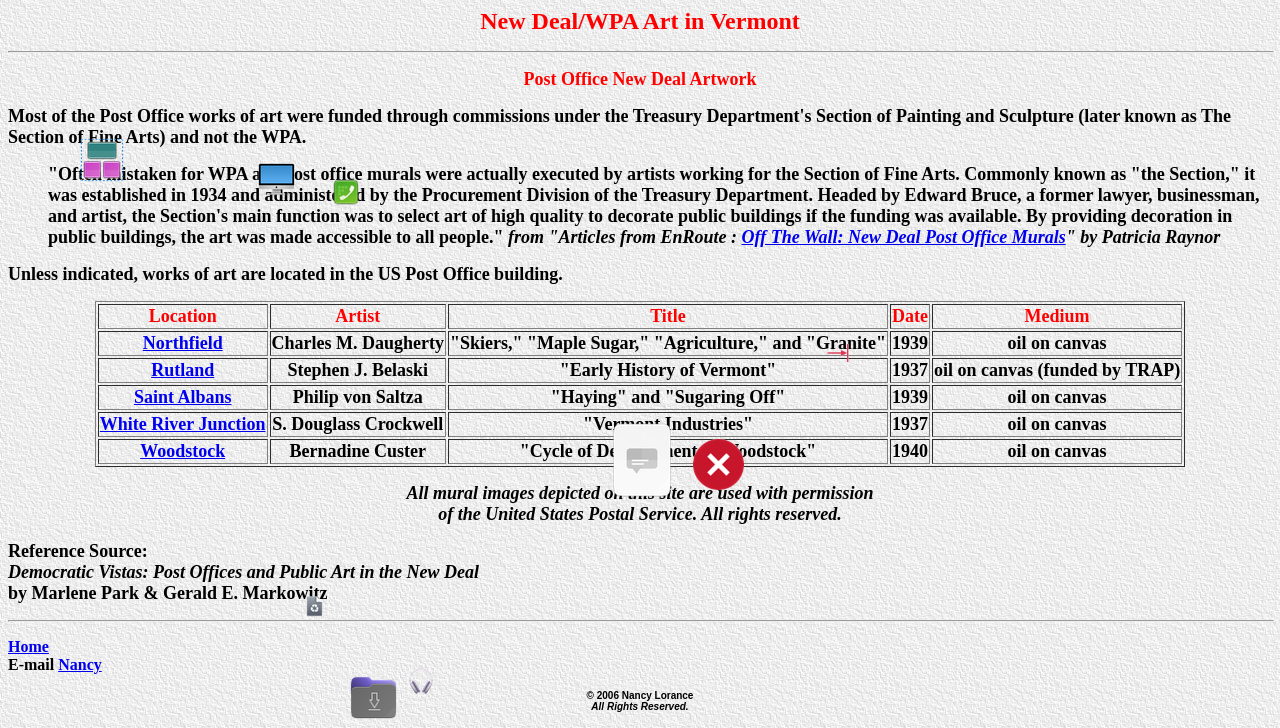 The image size is (1280, 728). Describe the element at coordinates (373, 697) in the screenshot. I see `open your downloads folder` at that location.